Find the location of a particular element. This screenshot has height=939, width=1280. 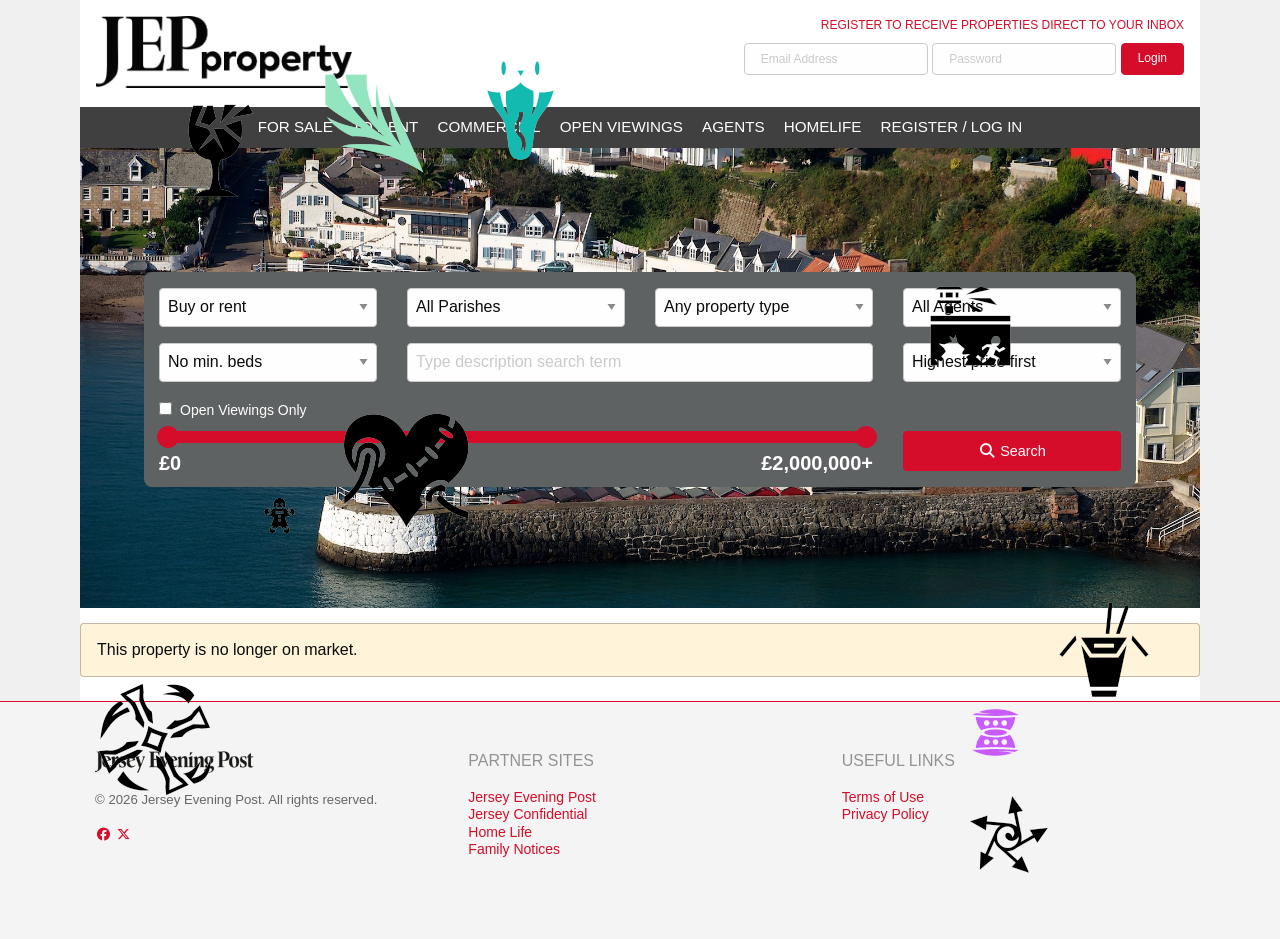

damaged or broken projectile indicator is located at coordinates (373, 122).